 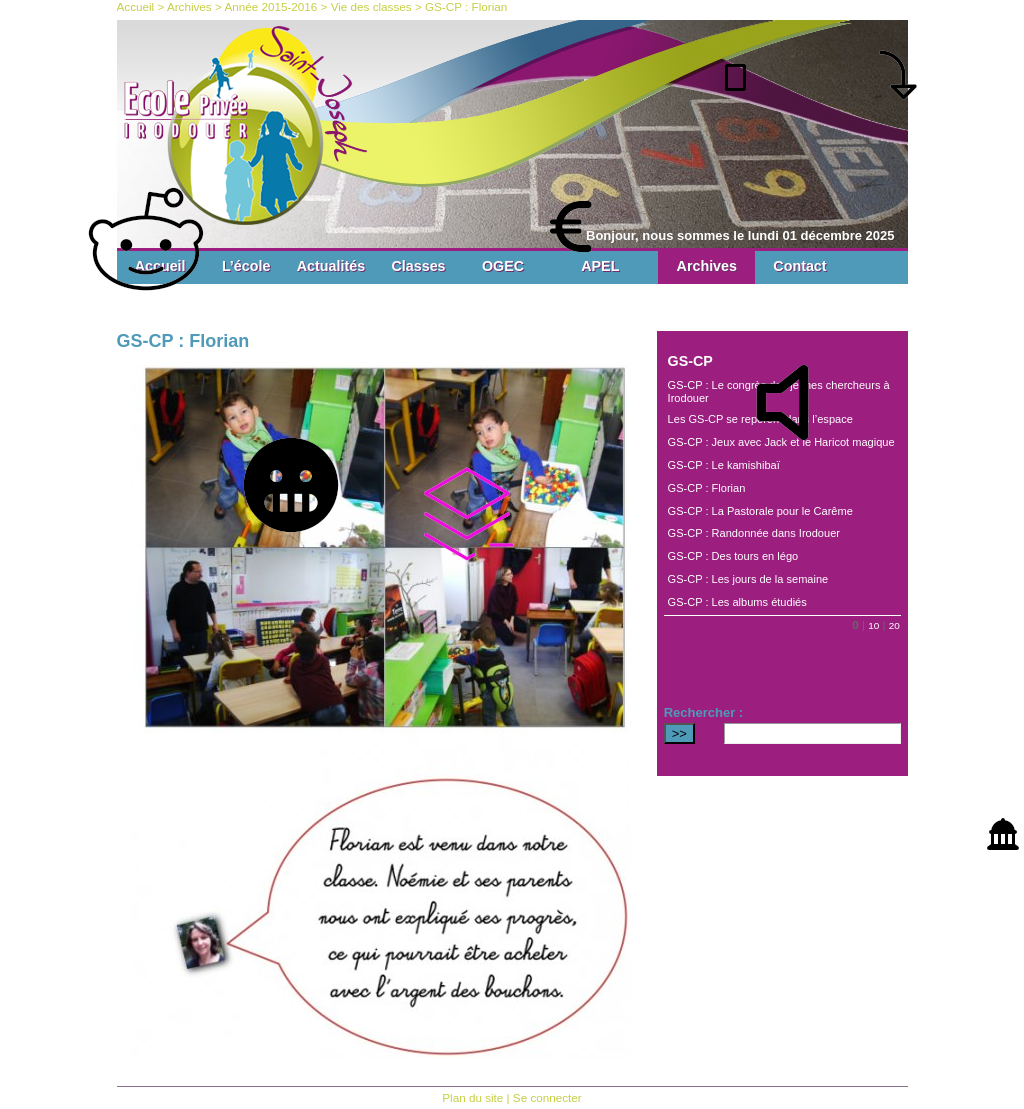 I want to click on remove a layer from the stack, so click(x=467, y=514).